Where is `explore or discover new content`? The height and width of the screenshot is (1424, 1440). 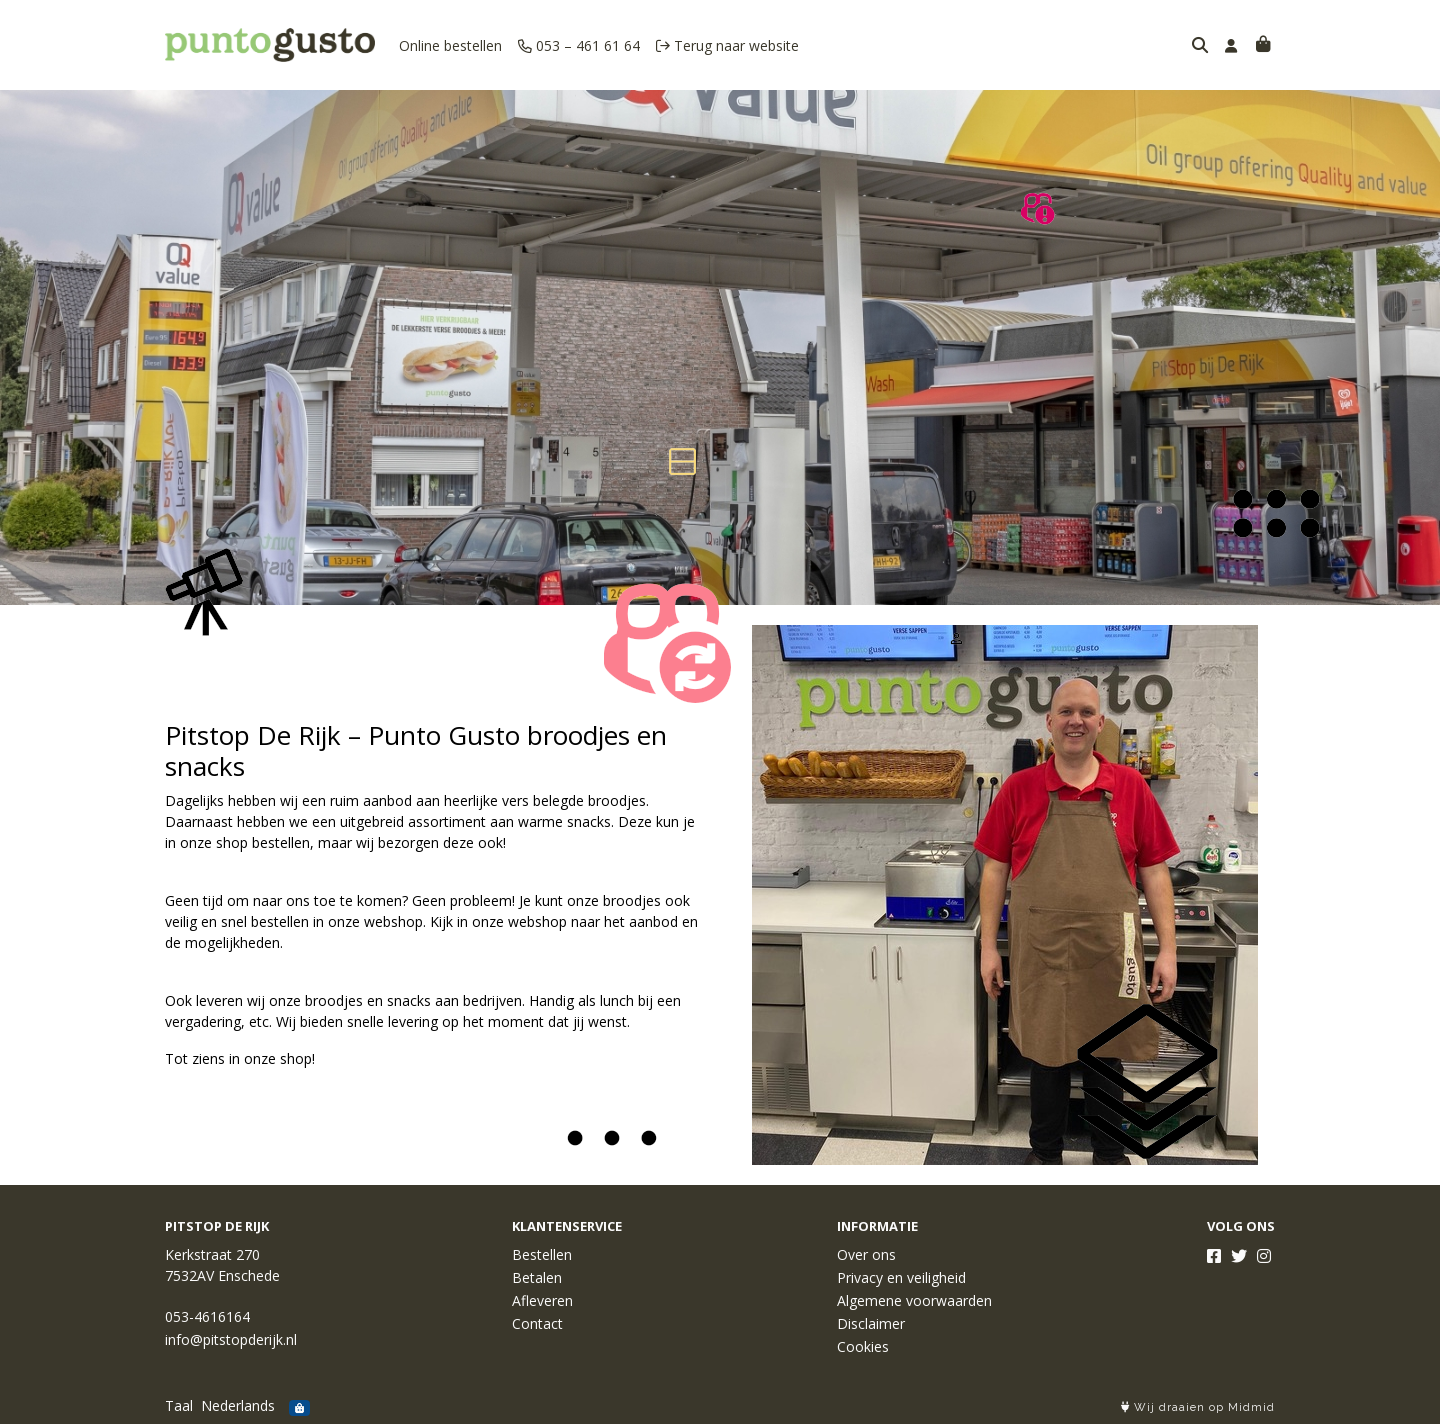
explore or discover new content is located at coordinates (206, 592).